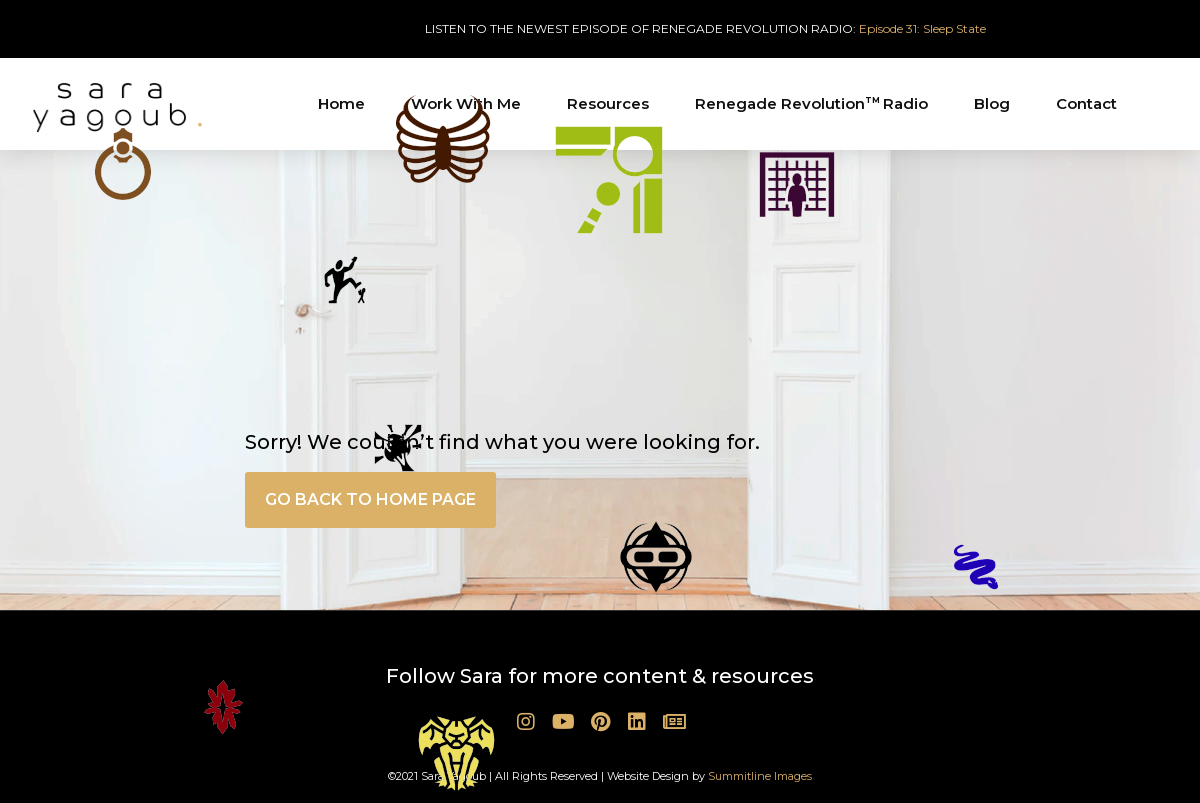  What do you see at coordinates (976, 567) in the screenshot?
I see `select sand snake creature or enemy type` at bounding box center [976, 567].